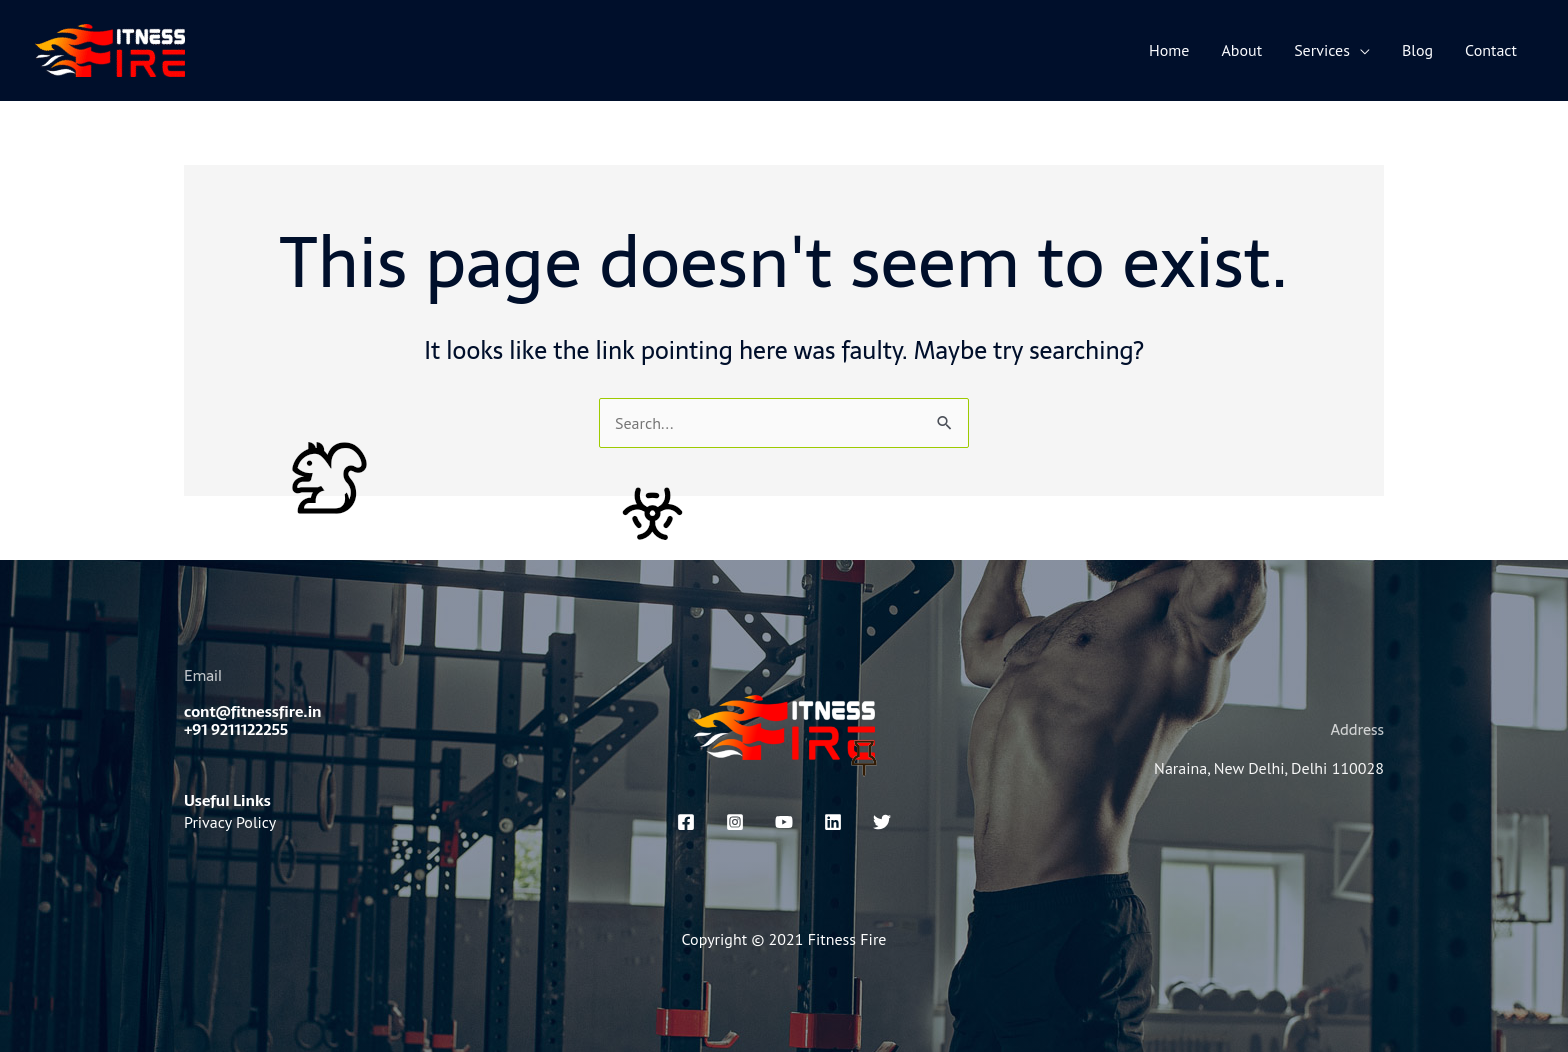  Describe the element at coordinates (865, 757) in the screenshot. I see `pin item to keep it visible` at that location.